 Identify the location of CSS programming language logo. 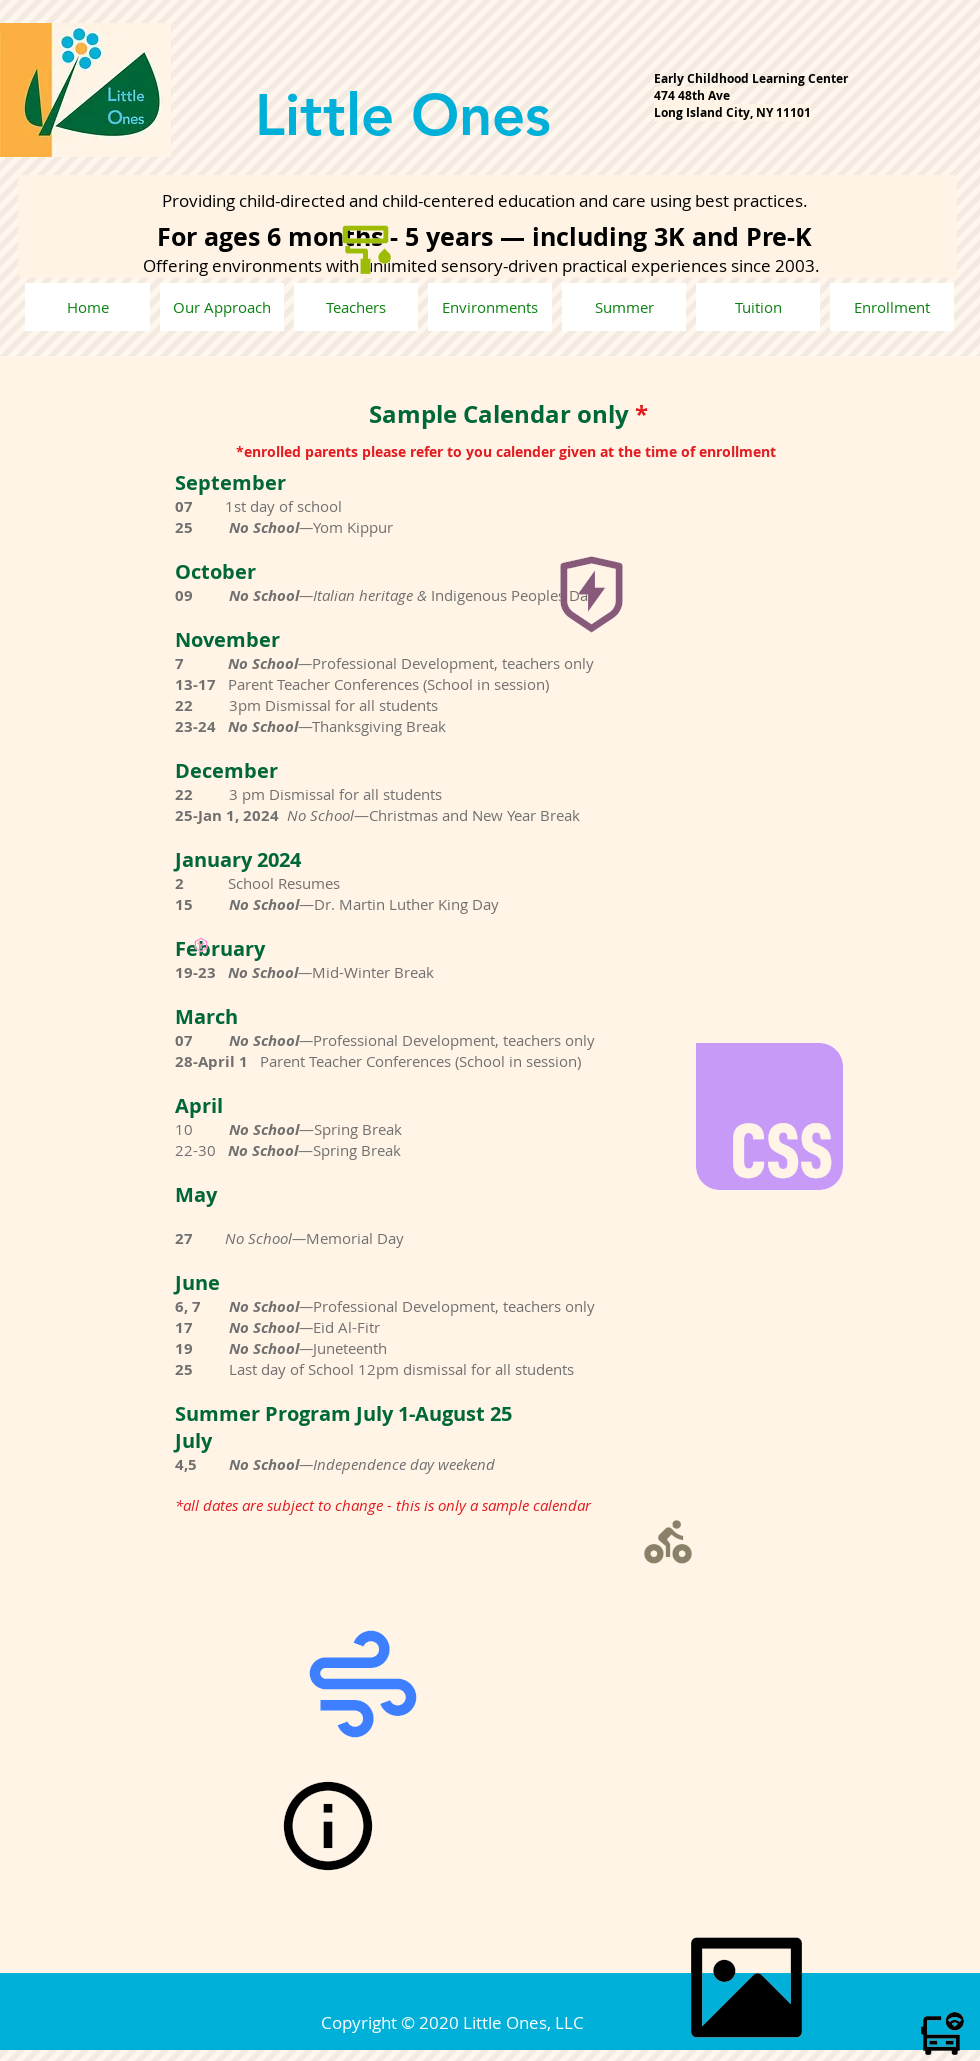
(769, 1116).